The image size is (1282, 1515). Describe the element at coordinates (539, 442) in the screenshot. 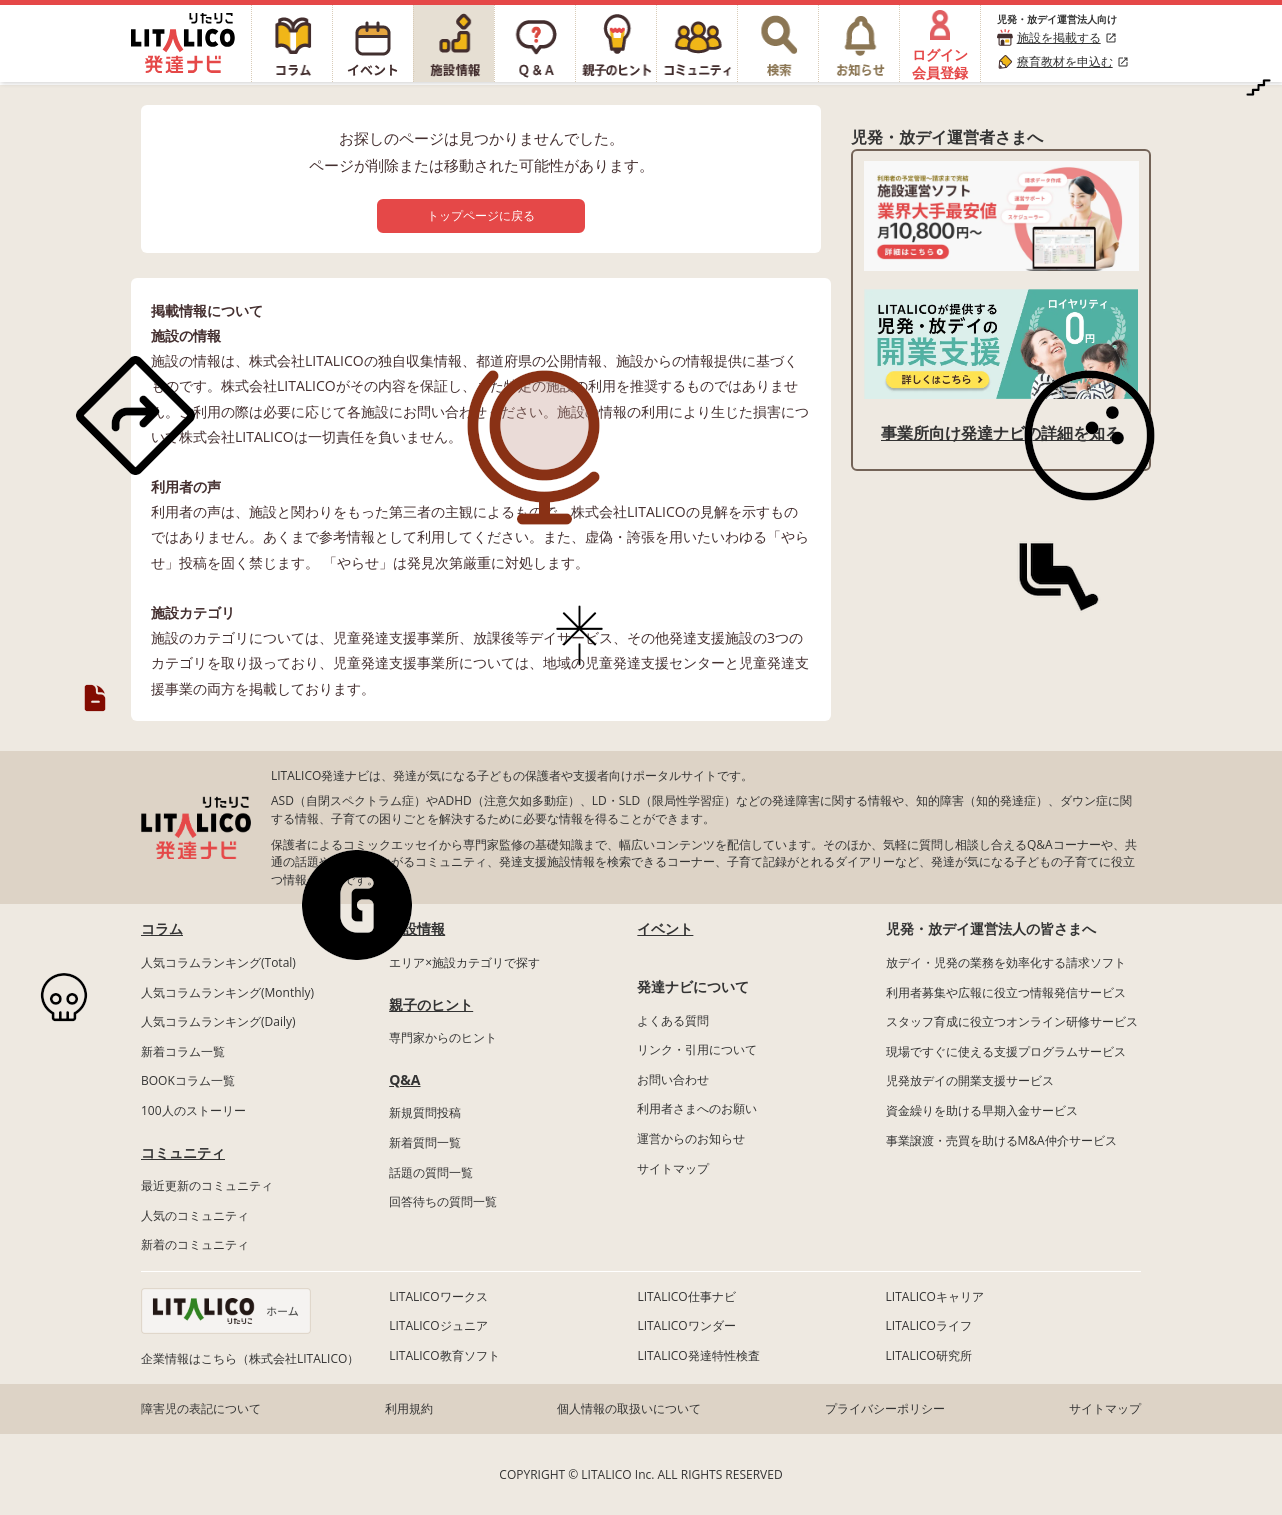

I see `access global or international settings` at that location.